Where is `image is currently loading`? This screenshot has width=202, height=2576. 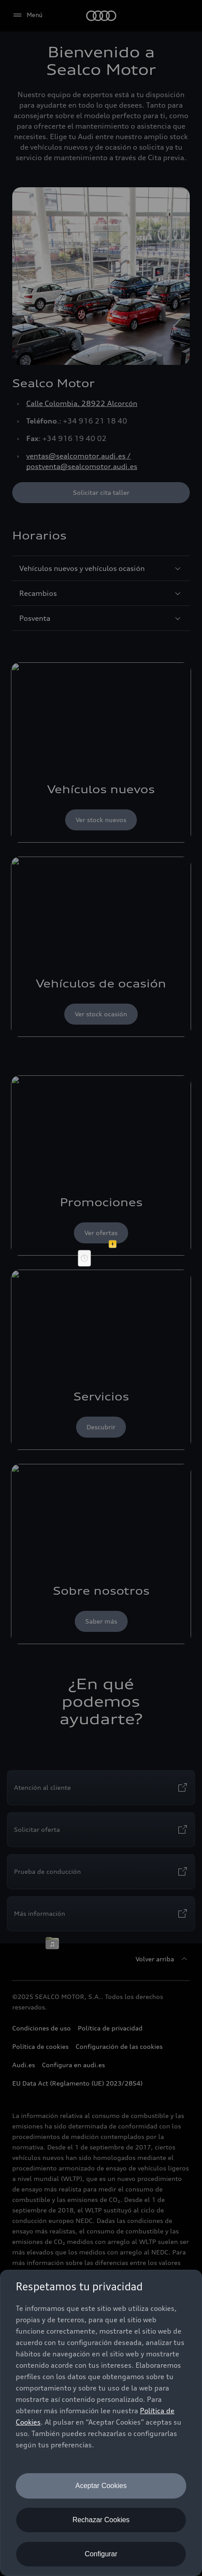 image is currently loading is located at coordinates (84, 1258).